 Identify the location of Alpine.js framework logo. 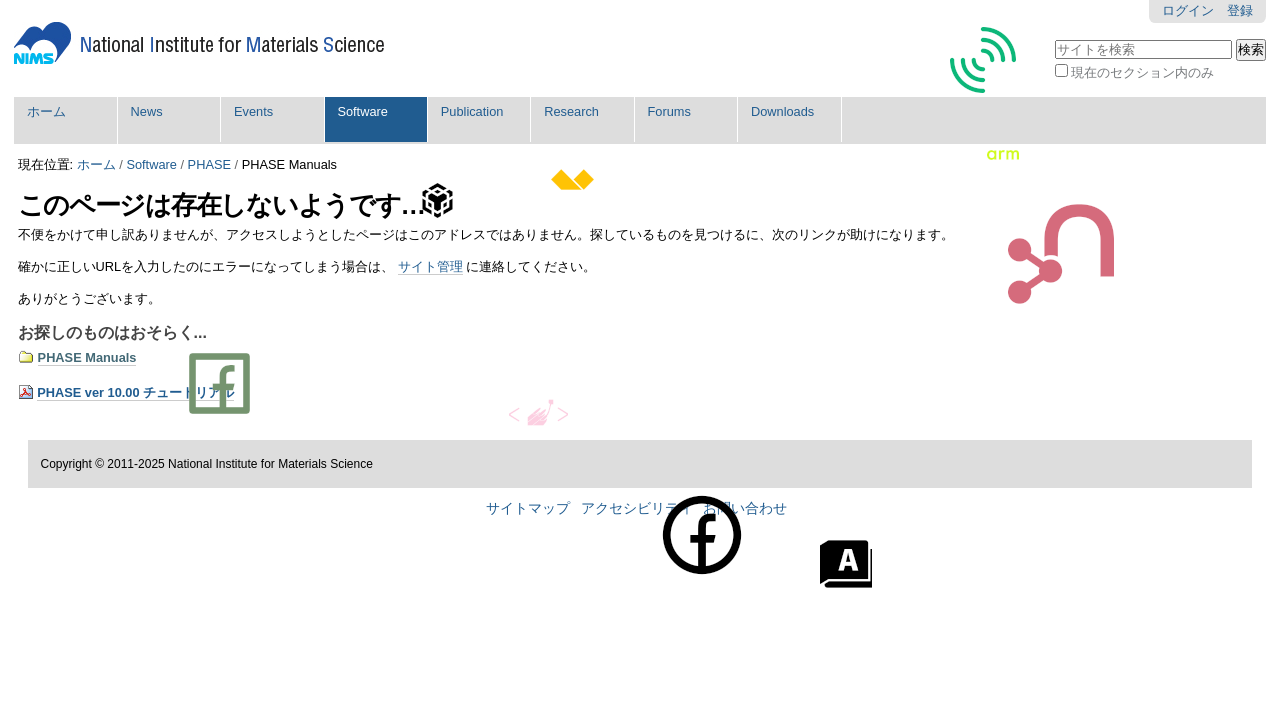
(572, 179).